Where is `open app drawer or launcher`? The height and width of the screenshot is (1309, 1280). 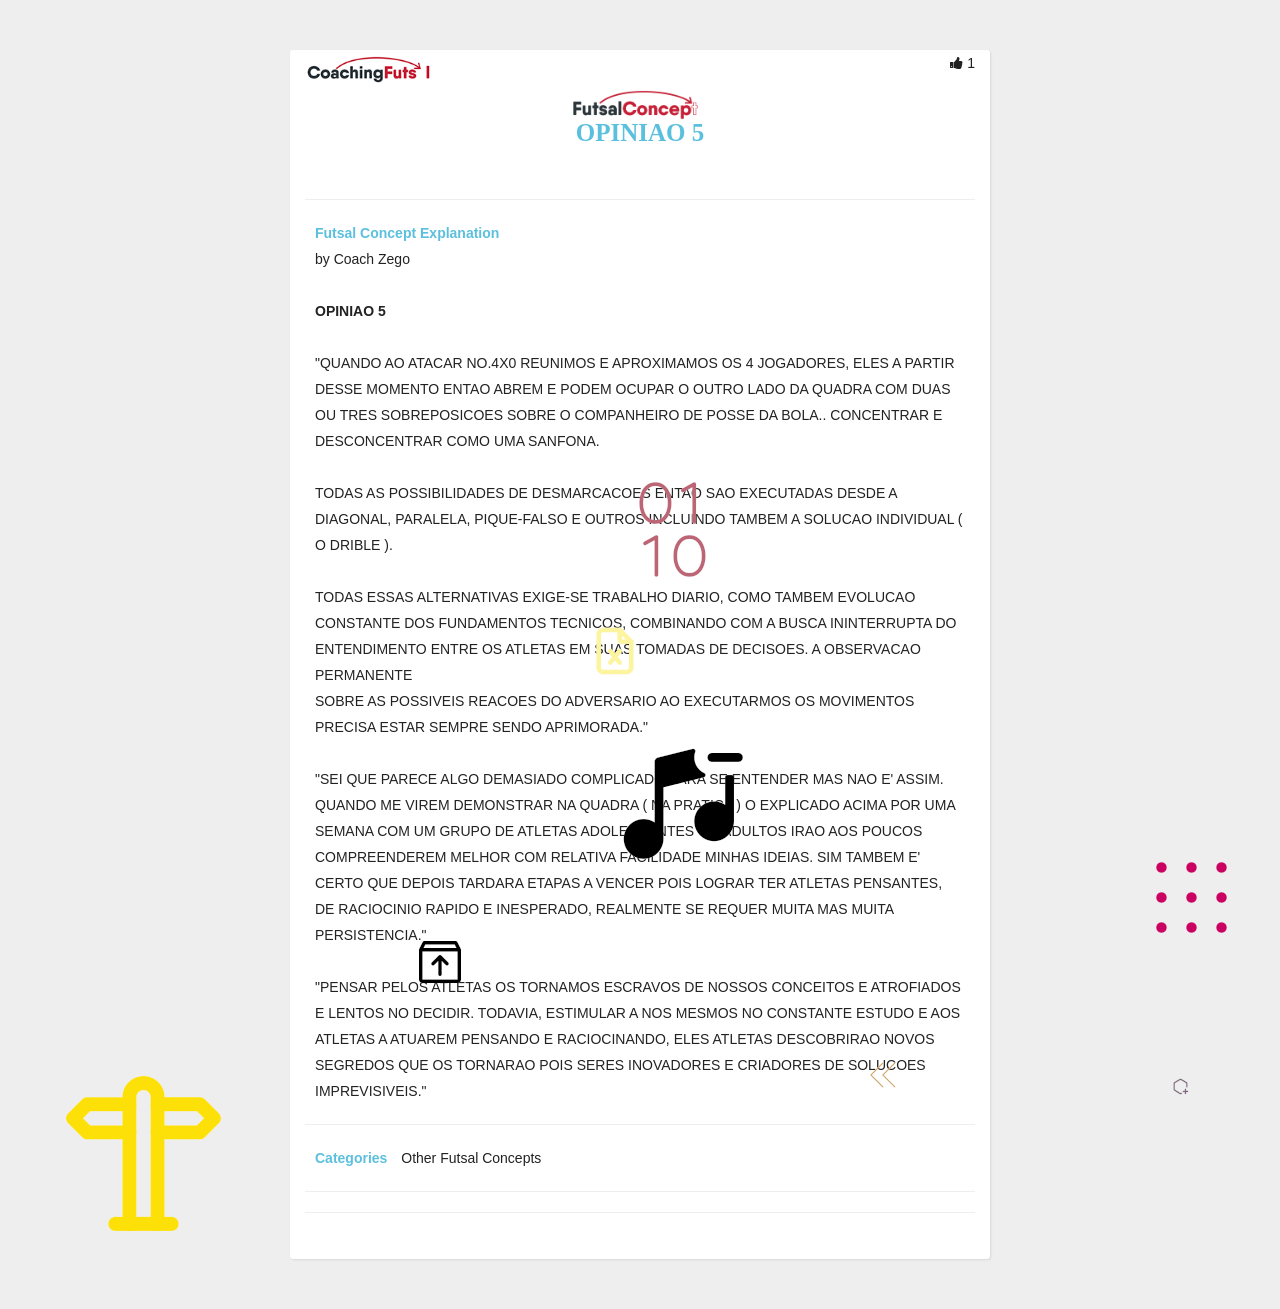
open app drawer or launcher is located at coordinates (1191, 897).